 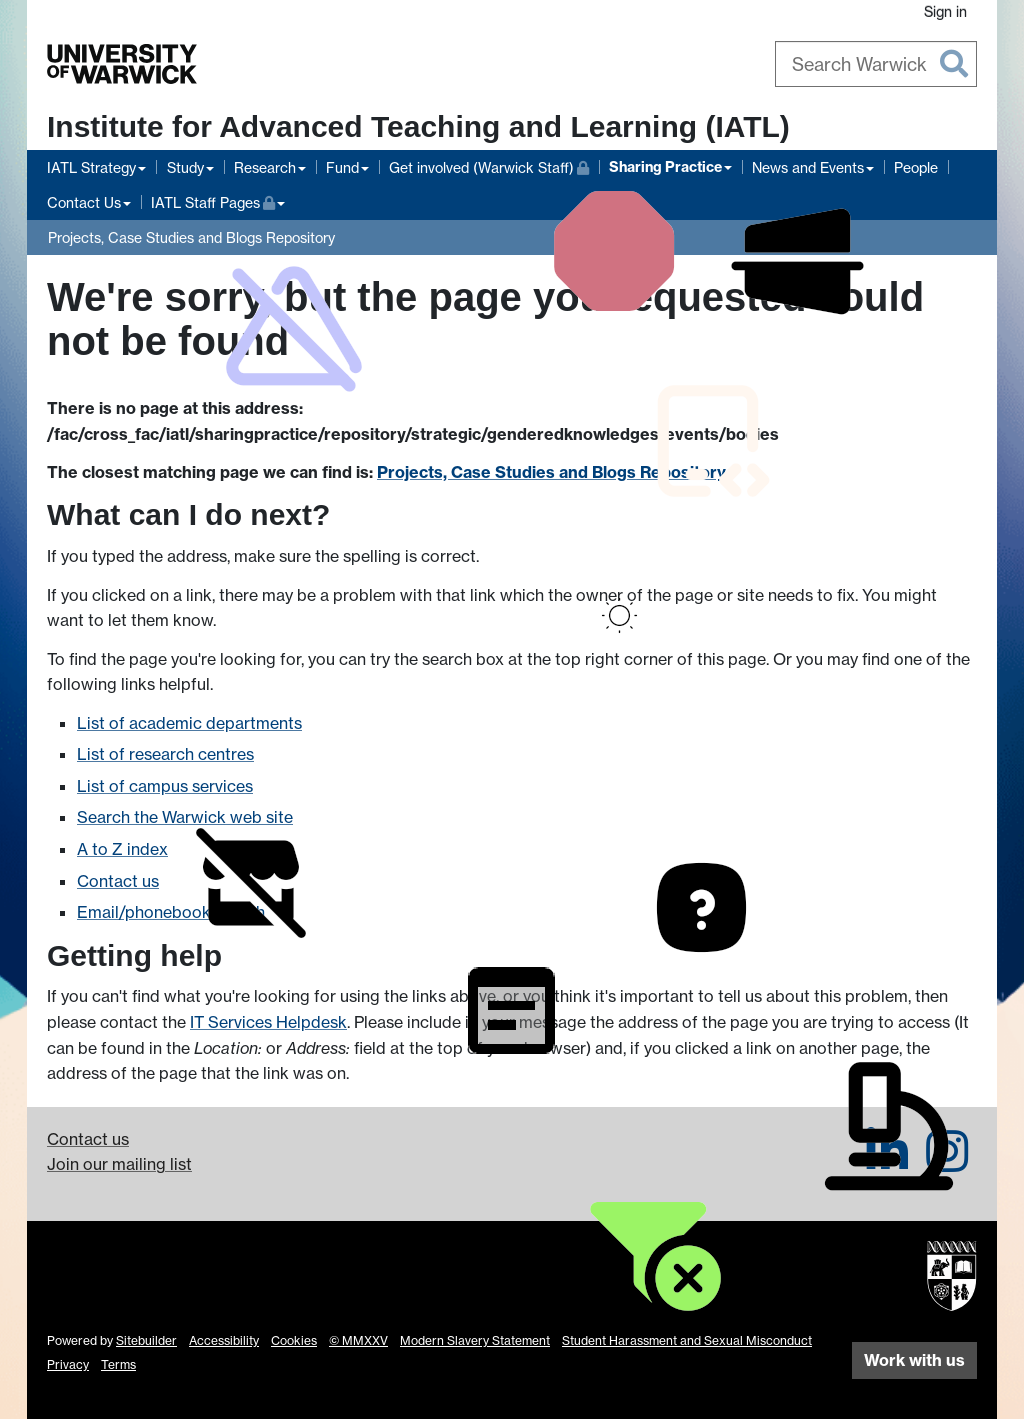 What do you see at coordinates (889, 1131) in the screenshot?
I see `access research or laboratory tools` at bounding box center [889, 1131].